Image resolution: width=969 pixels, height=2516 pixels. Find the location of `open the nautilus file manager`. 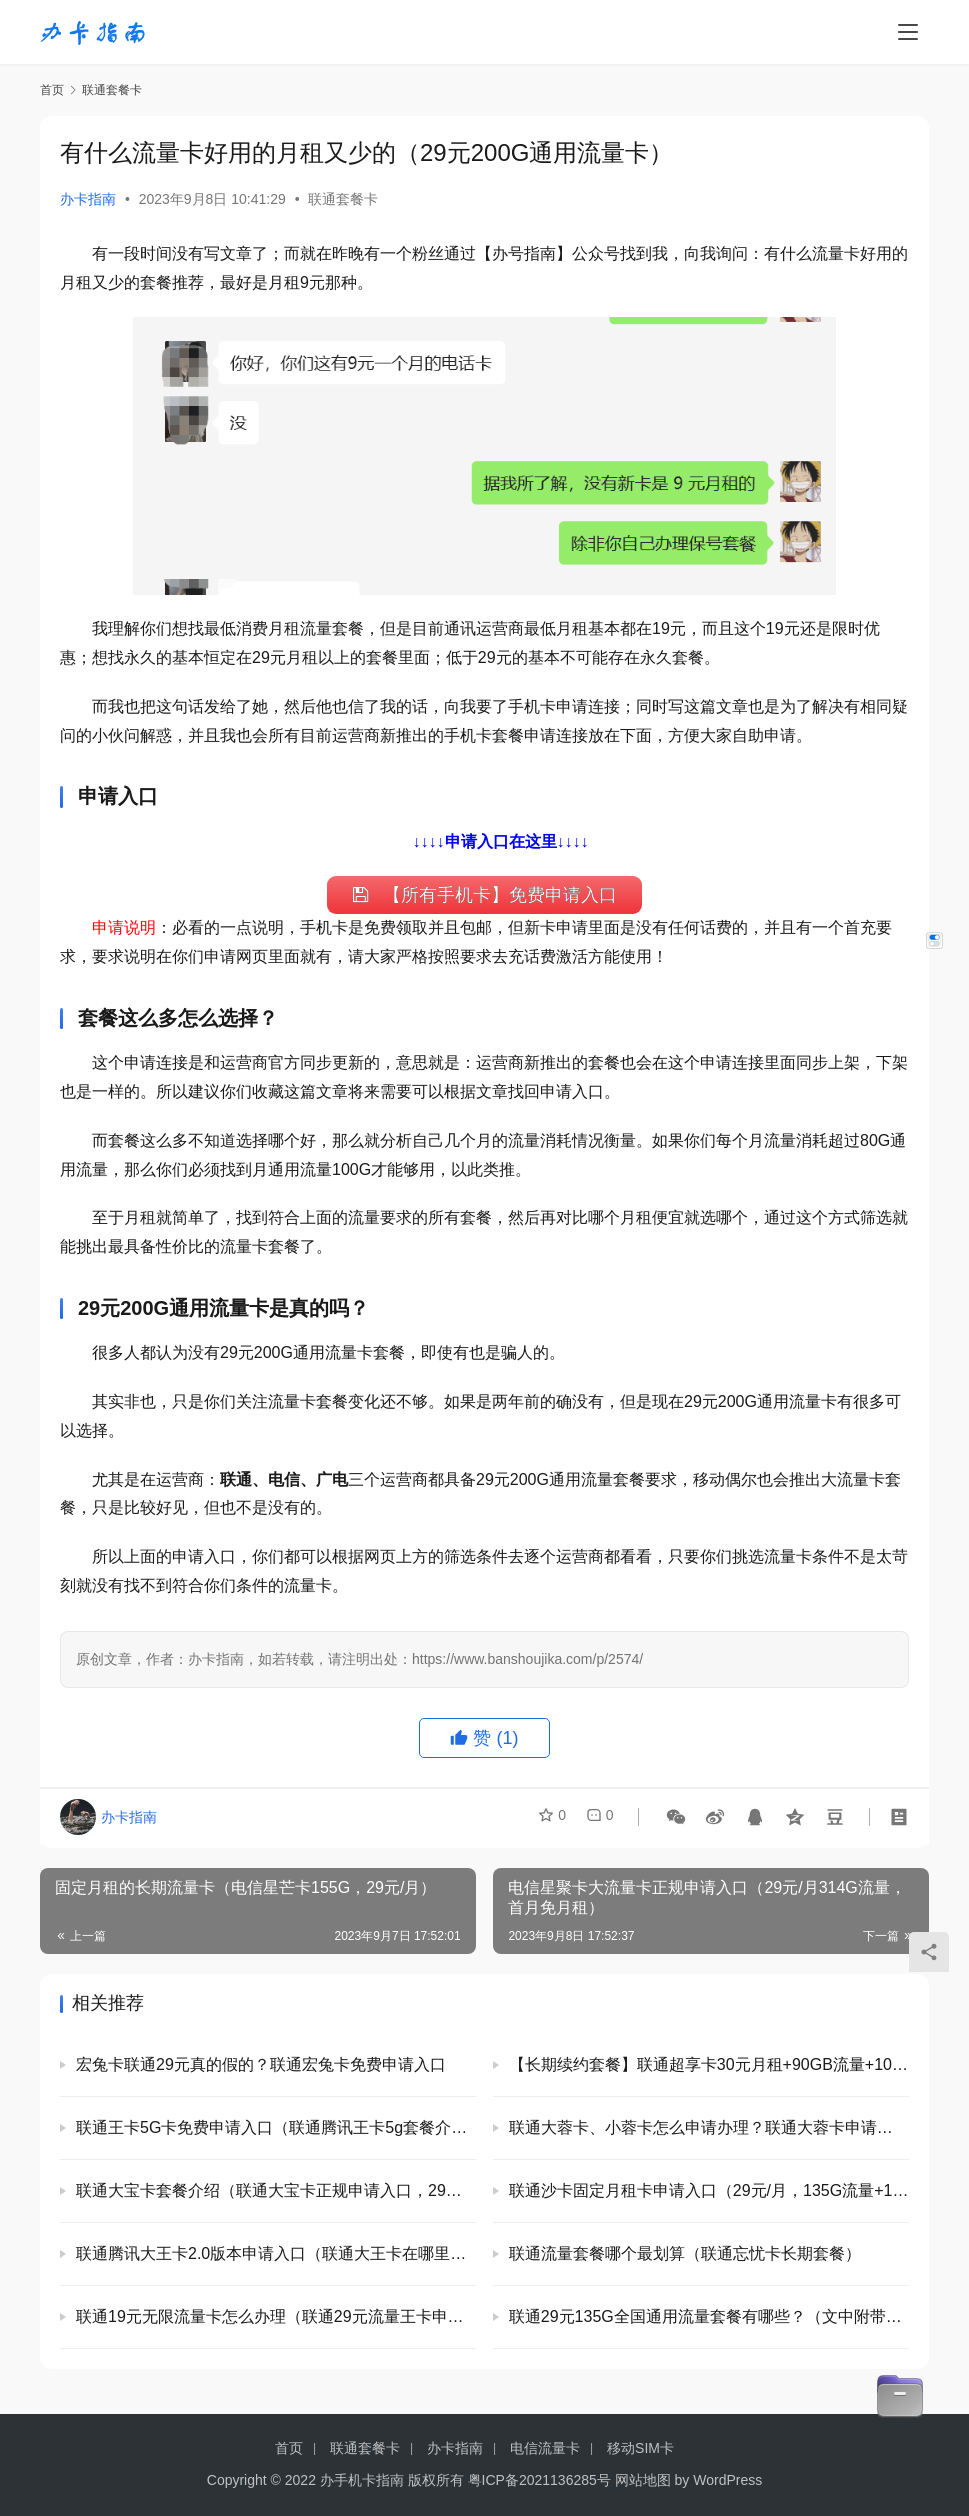

open the nautilus file manager is located at coordinates (900, 2396).